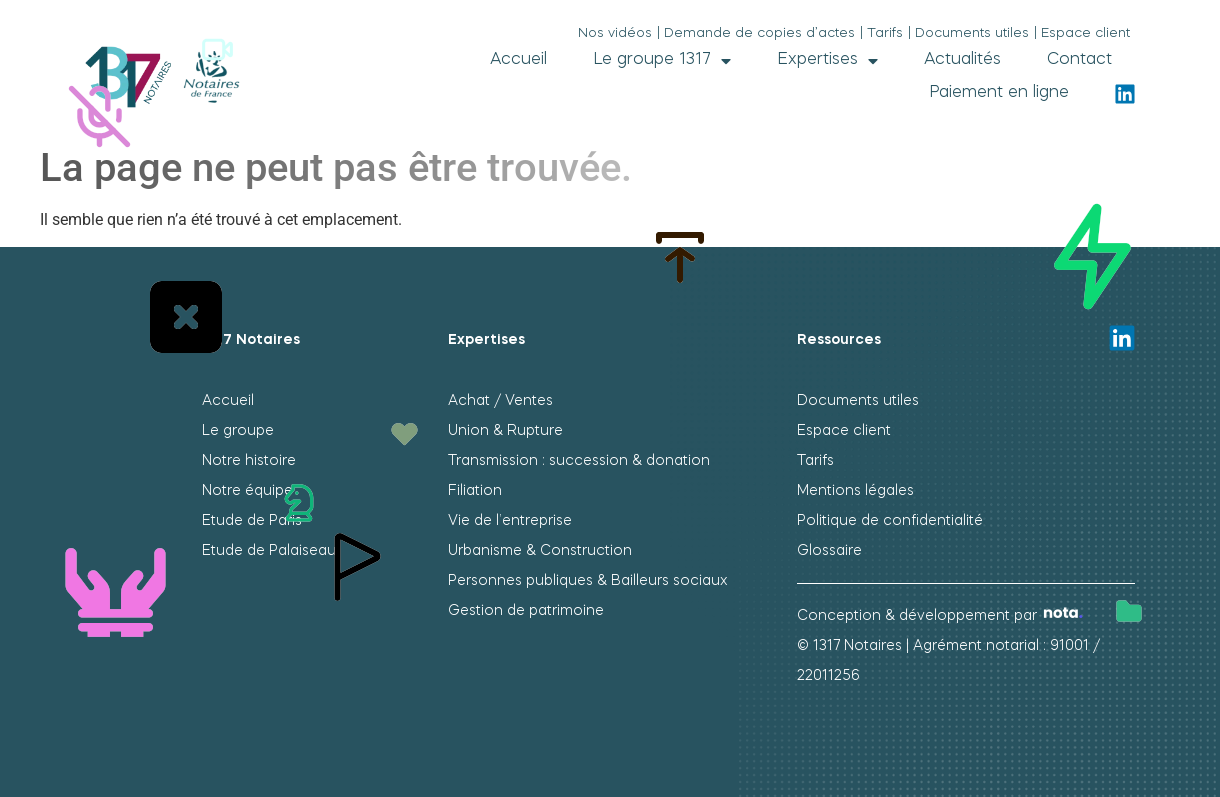  Describe the element at coordinates (299, 504) in the screenshot. I see `play chess or access chess game` at that location.